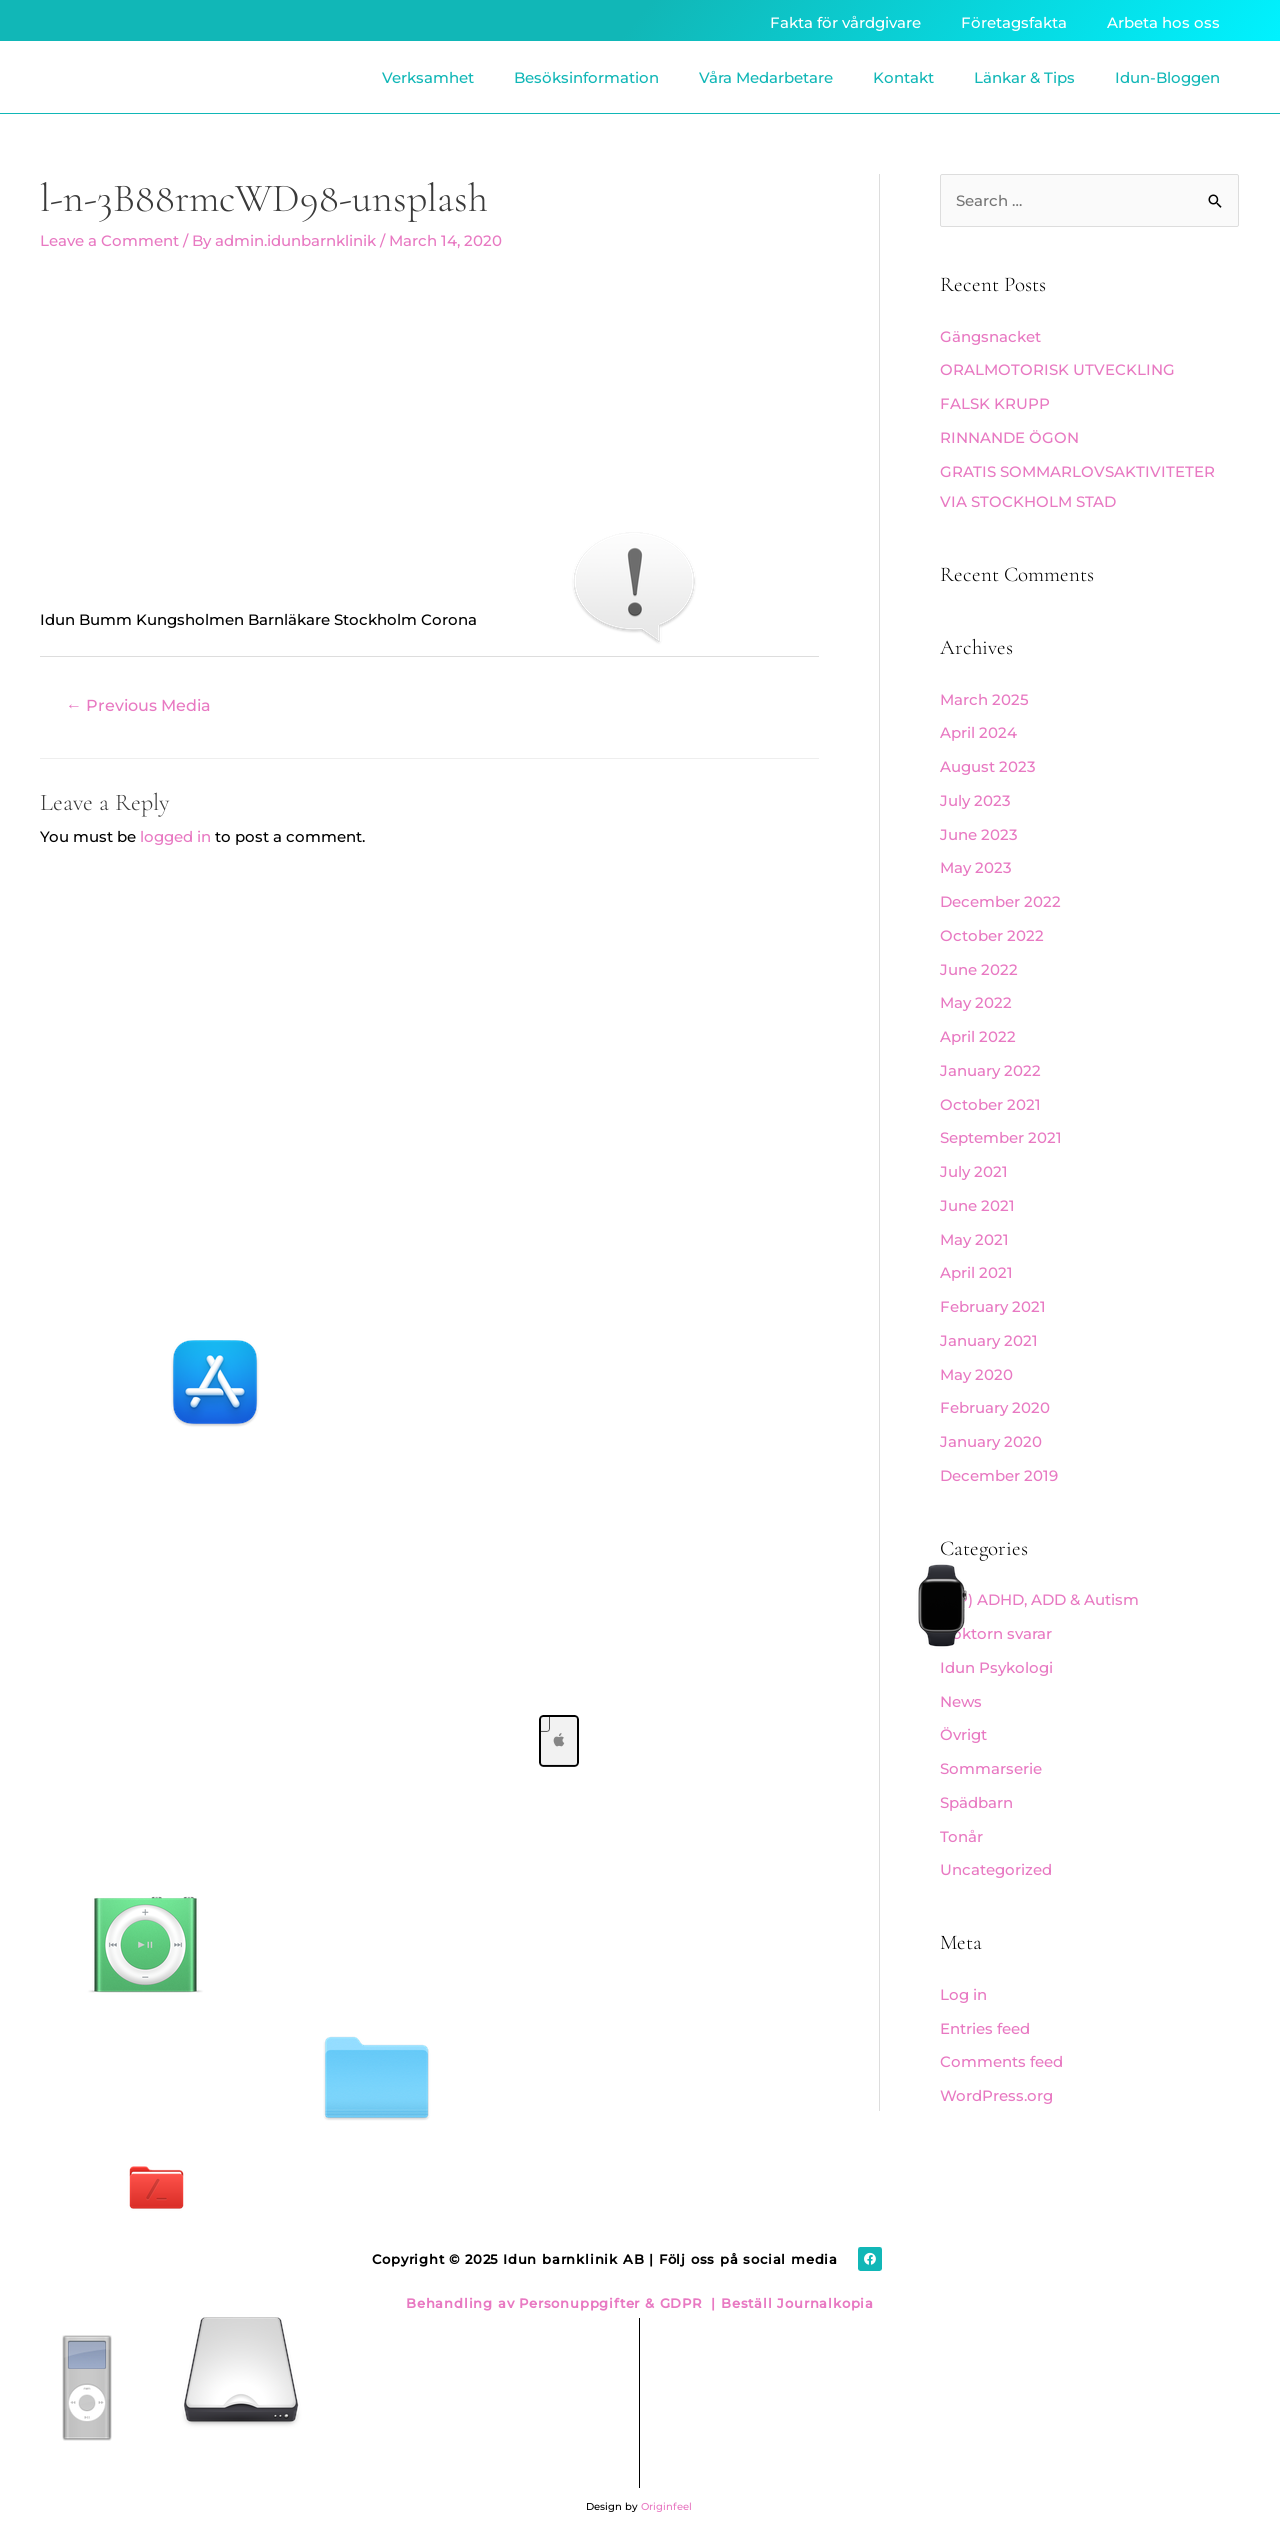 The width and height of the screenshot is (1280, 2544). What do you see at coordinates (376, 2077) in the screenshot?
I see `open folder to view contents` at bounding box center [376, 2077].